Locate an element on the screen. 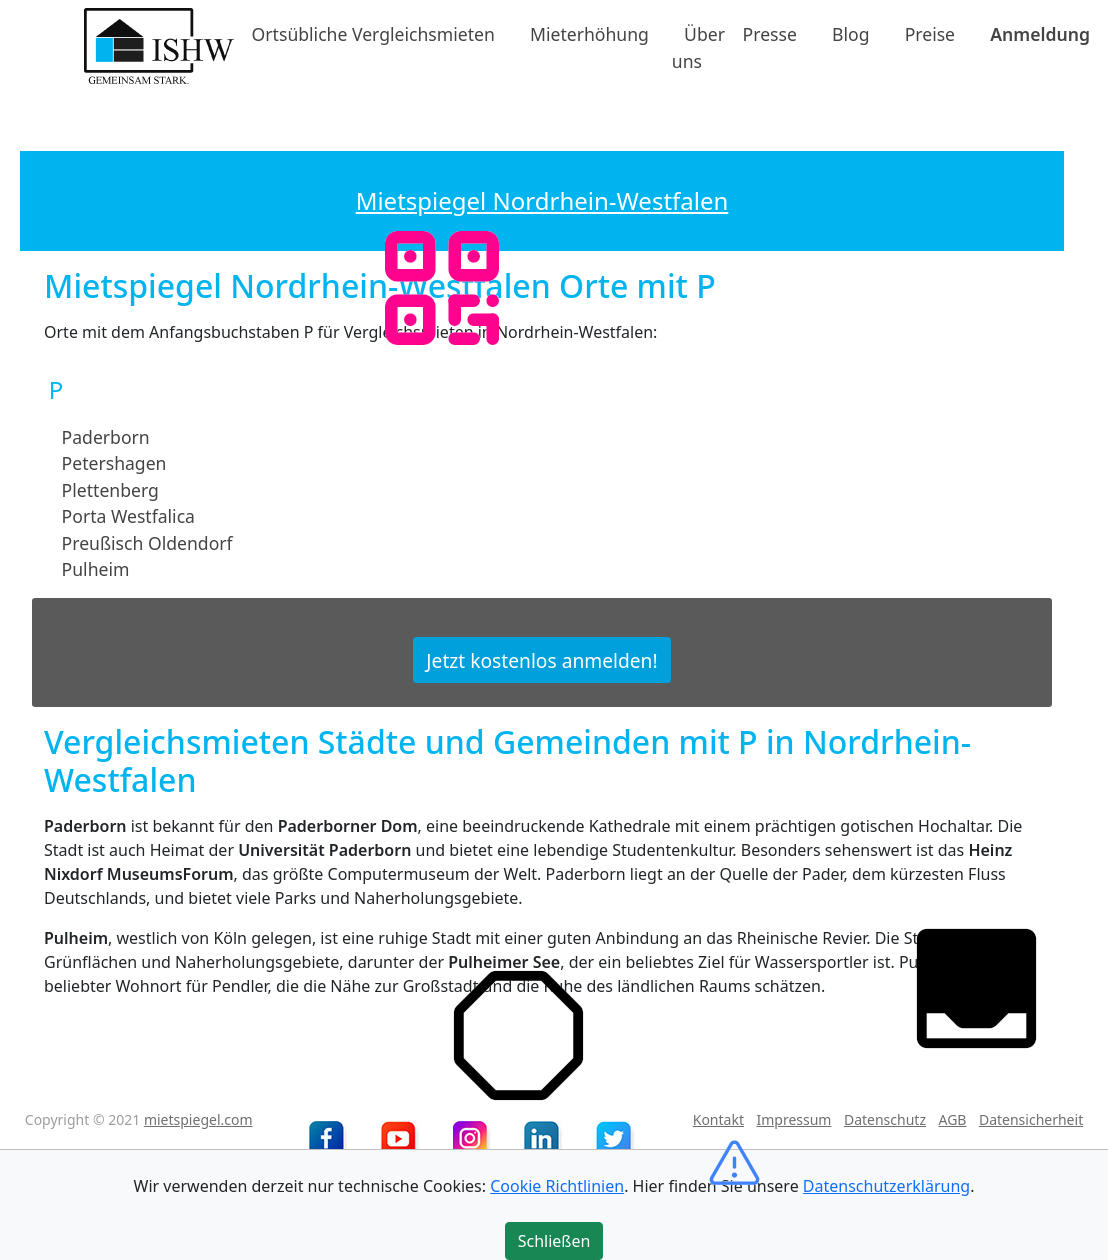 The width and height of the screenshot is (1108, 1260). indicates a warning or caution state is located at coordinates (734, 1163).